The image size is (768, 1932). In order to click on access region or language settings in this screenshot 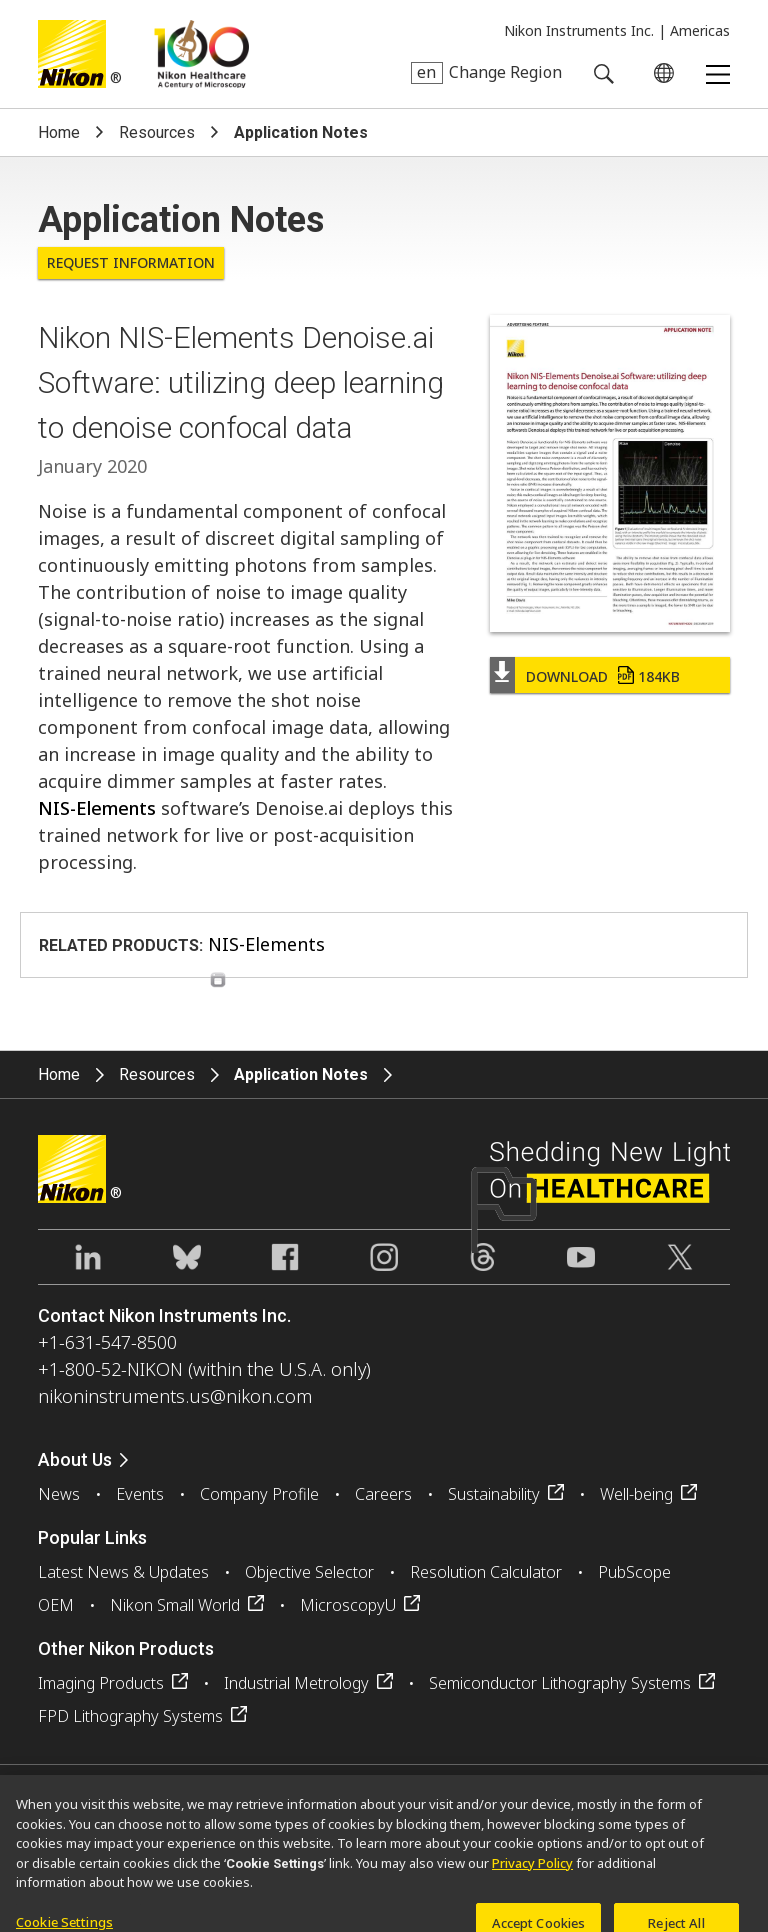, I will do `click(504, 1210)`.